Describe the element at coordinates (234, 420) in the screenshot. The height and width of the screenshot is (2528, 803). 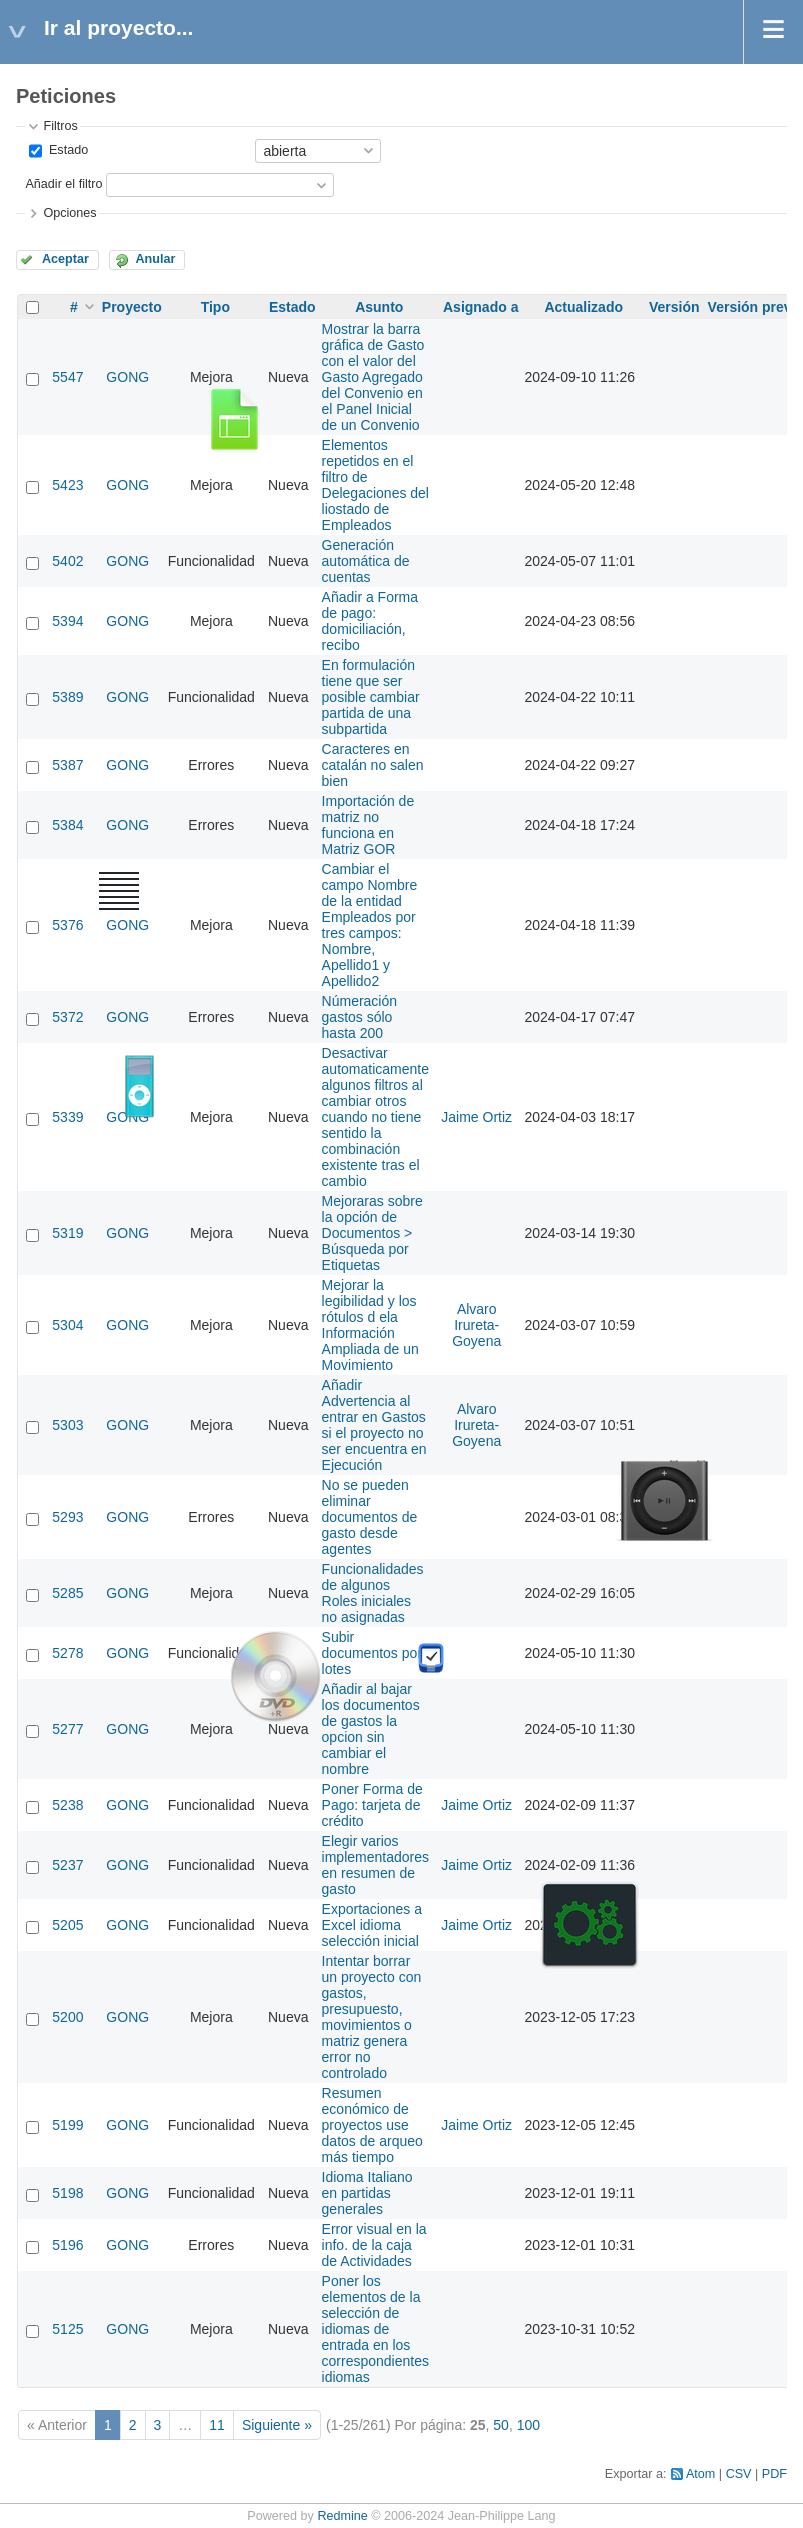
I see `a QML source code file` at that location.